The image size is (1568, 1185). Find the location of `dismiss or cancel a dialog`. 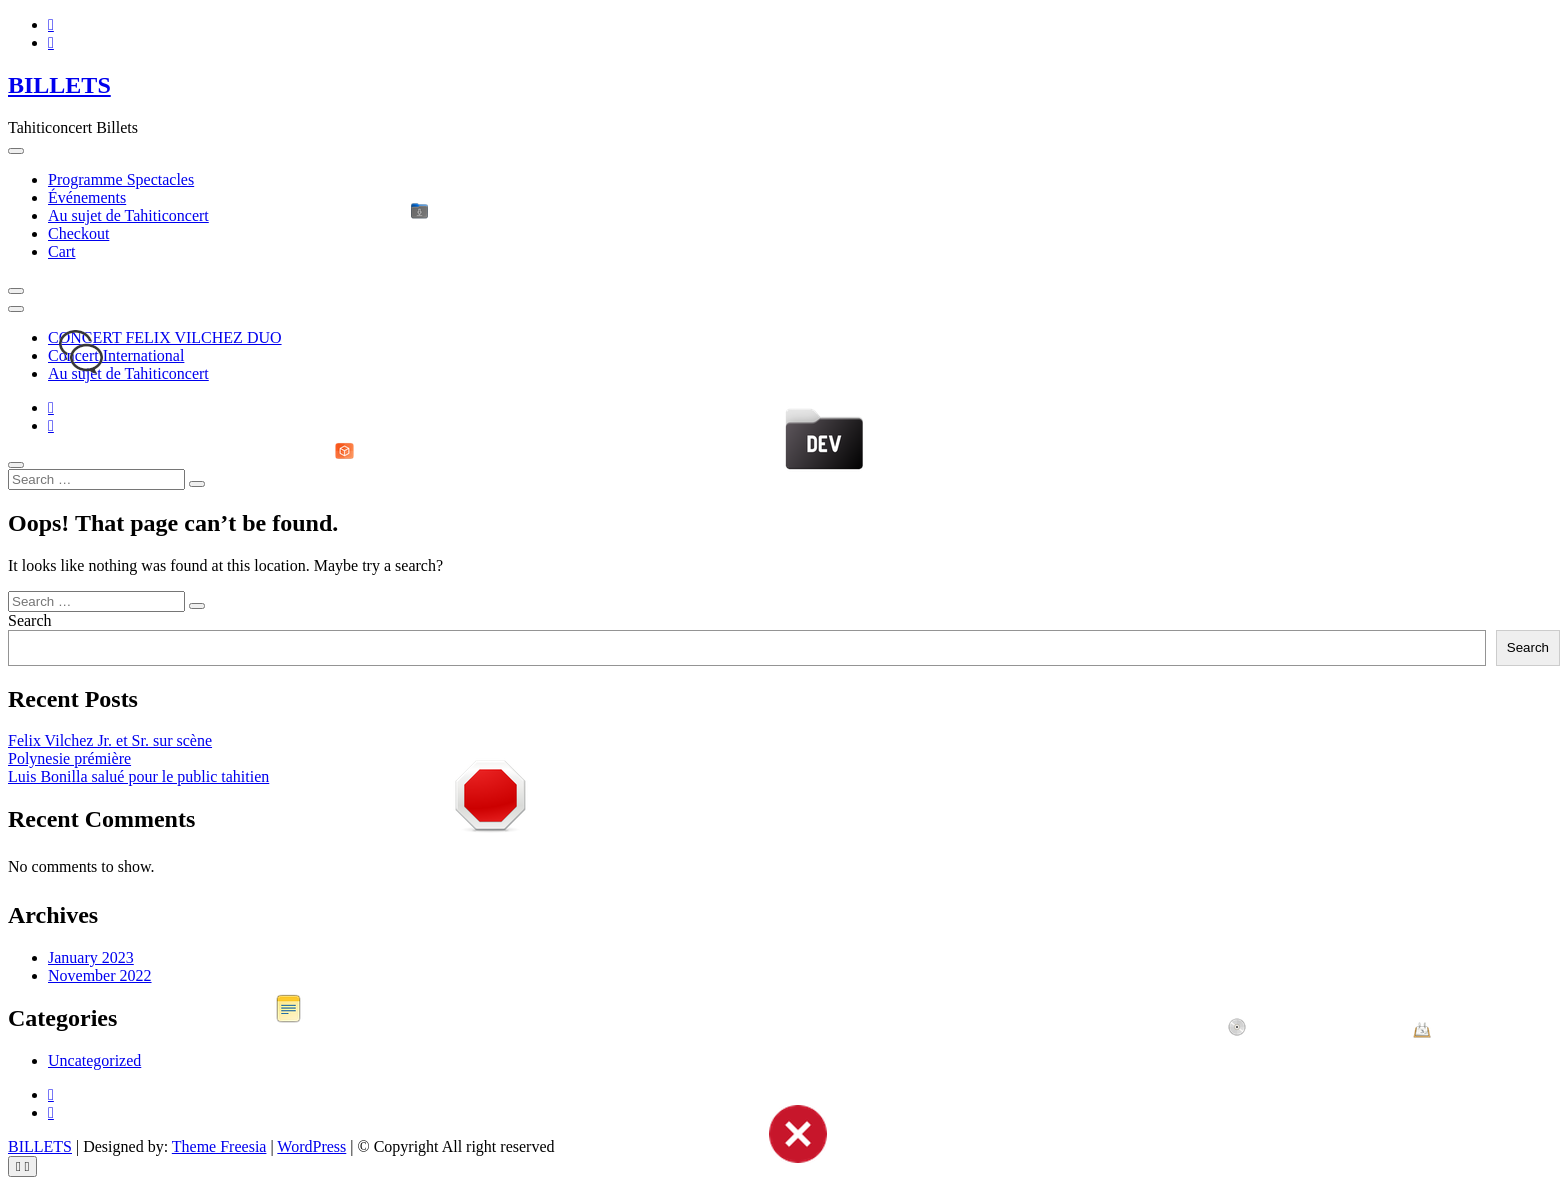

dismiss or cancel a dialog is located at coordinates (798, 1134).